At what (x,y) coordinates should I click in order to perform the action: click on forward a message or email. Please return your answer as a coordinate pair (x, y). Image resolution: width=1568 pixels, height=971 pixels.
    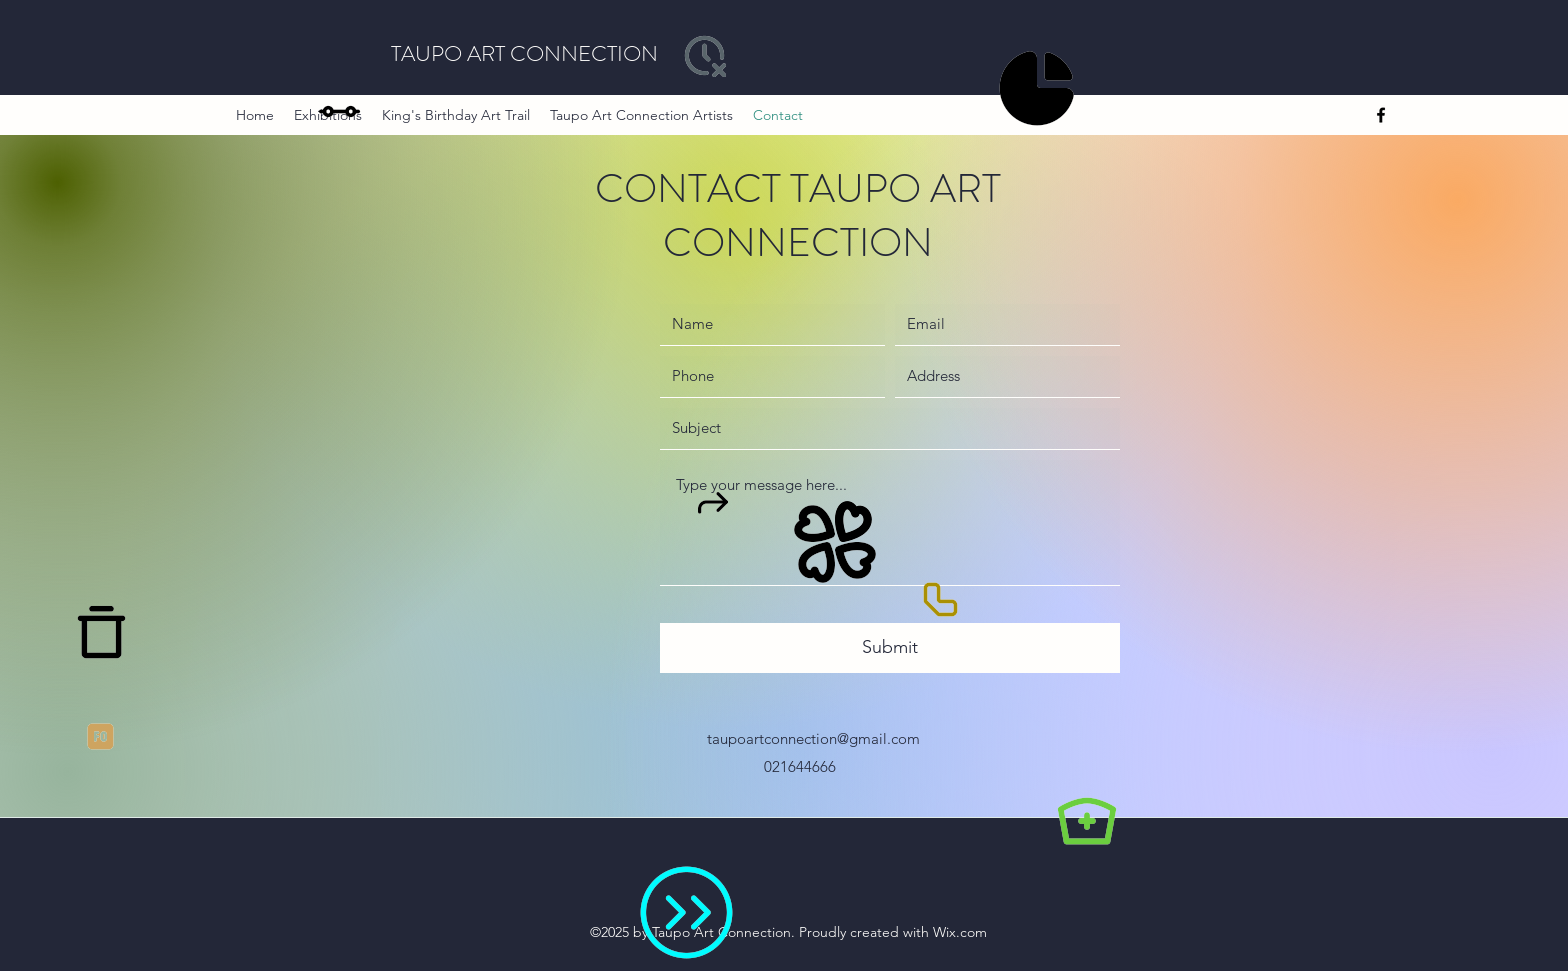
    Looking at the image, I should click on (713, 502).